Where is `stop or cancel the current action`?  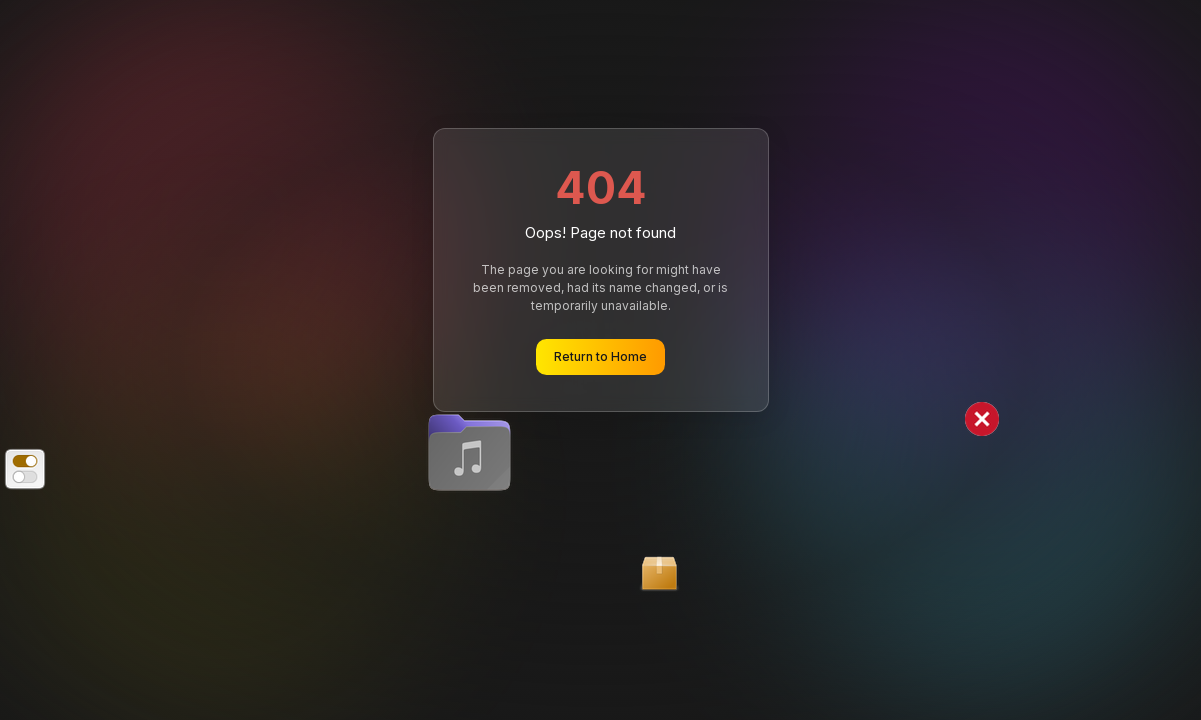 stop or cancel the current action is located at coordinates (982, 419).